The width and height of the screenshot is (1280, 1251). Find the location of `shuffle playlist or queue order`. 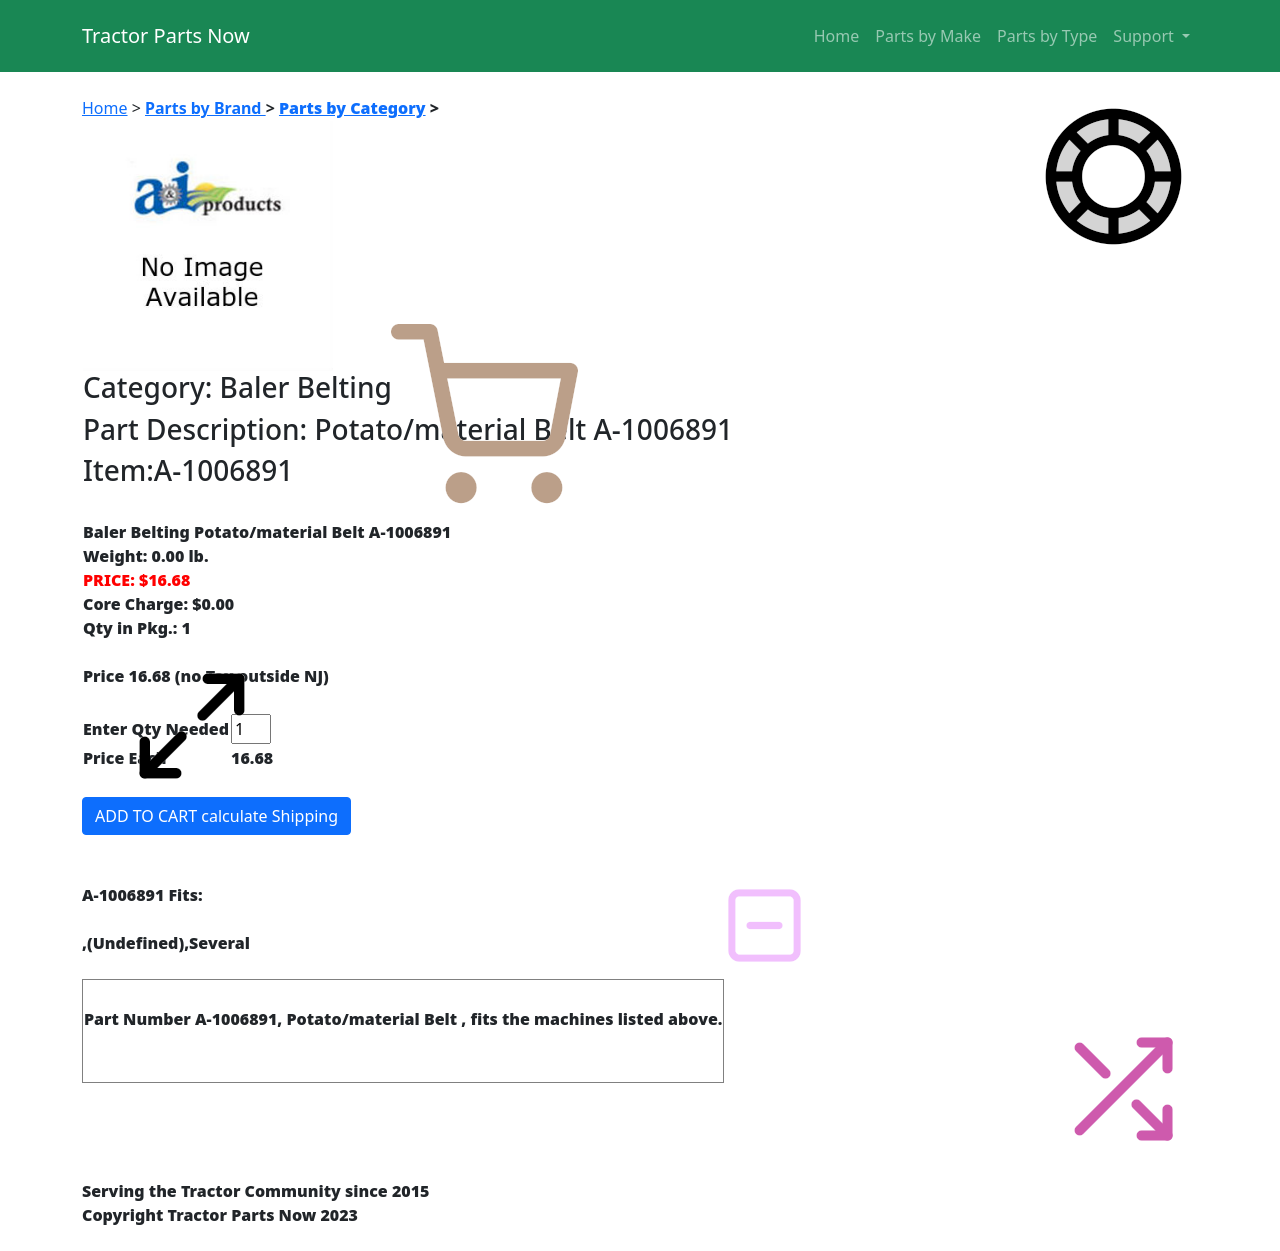

shuffle playlist or queue order is located at coordinates (1121, 1089).